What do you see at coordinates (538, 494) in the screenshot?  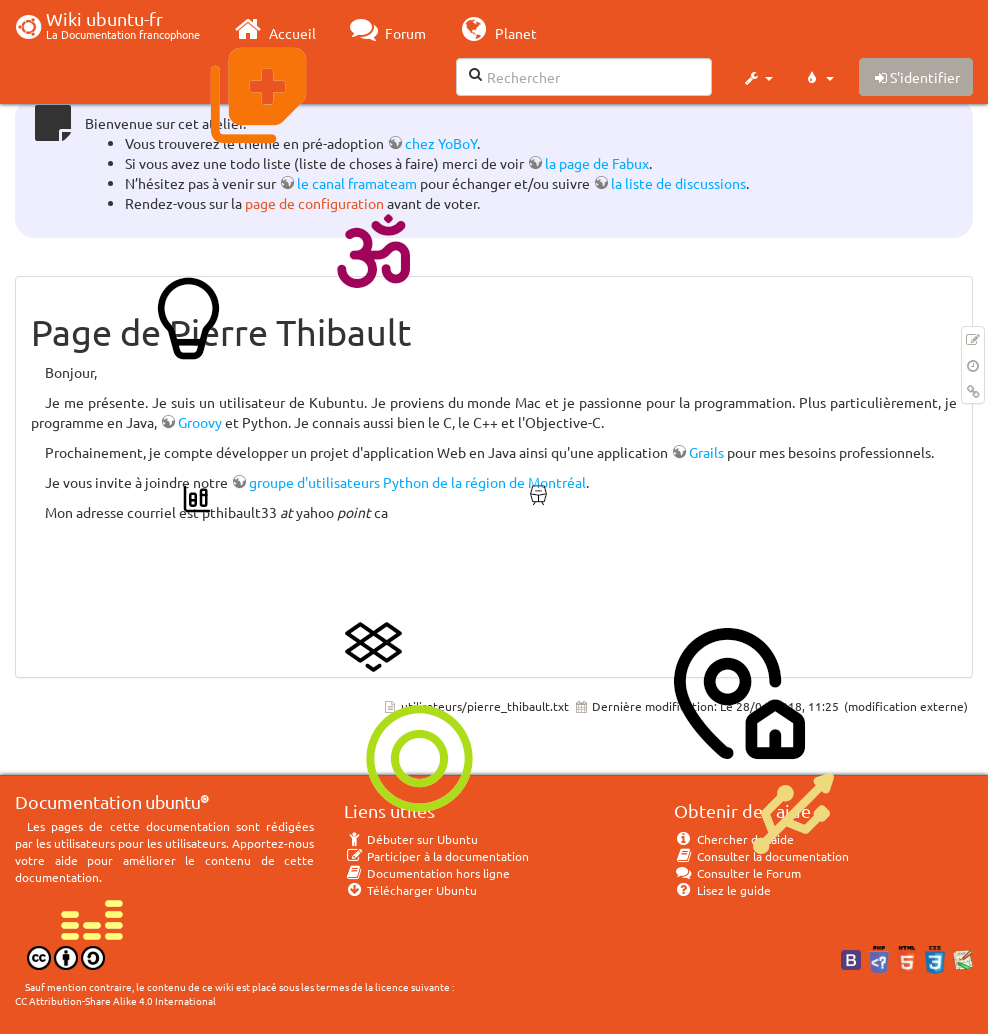 I see `view regional train schedules` at bounding box center [538, 494].